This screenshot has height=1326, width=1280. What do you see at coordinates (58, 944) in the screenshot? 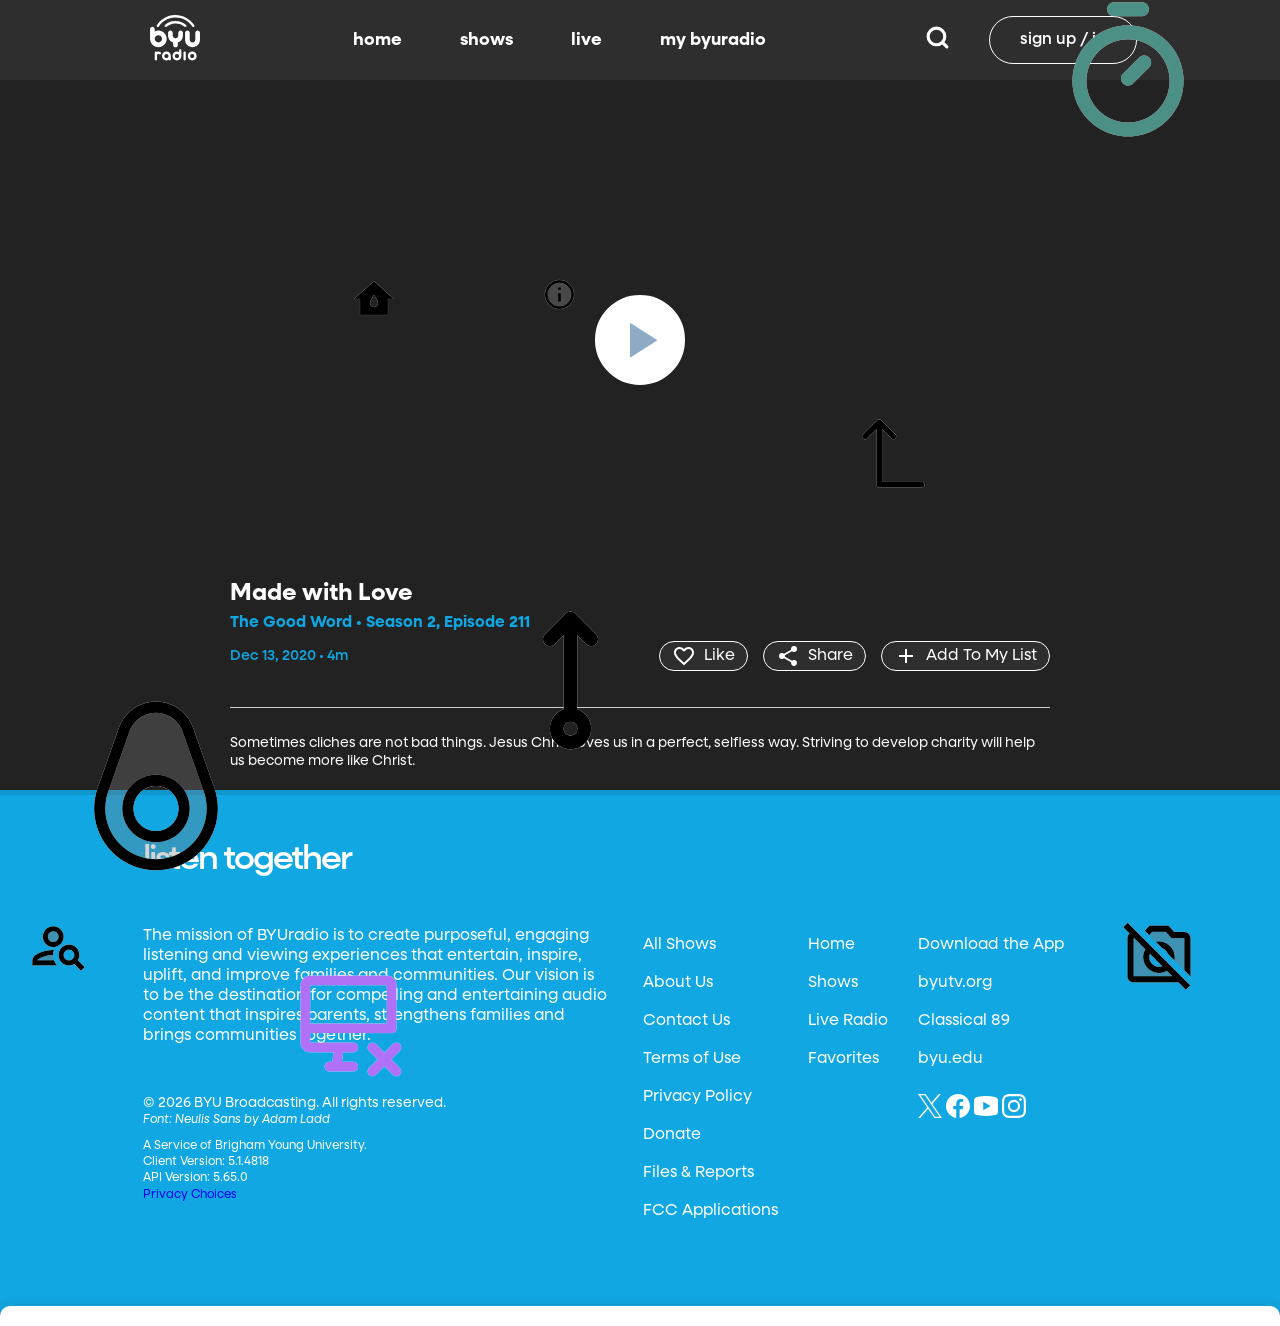
I see `search for a contact or user` at bounding box center [58, 944].